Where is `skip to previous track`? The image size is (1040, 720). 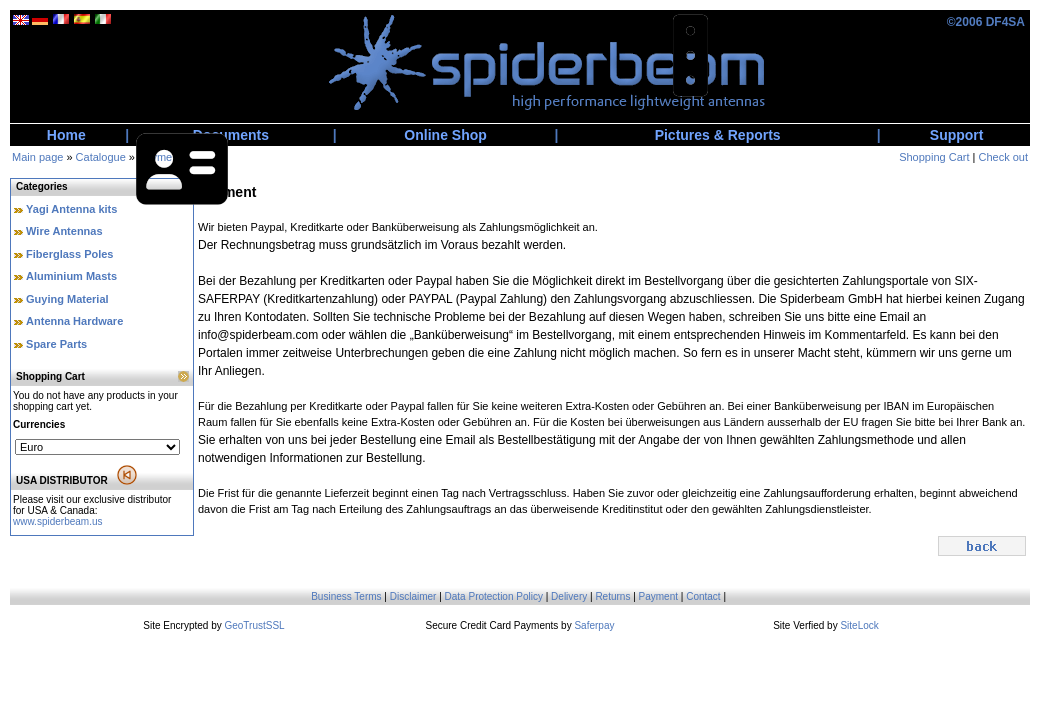
skip to previous track is located at coordinates (127, 475).